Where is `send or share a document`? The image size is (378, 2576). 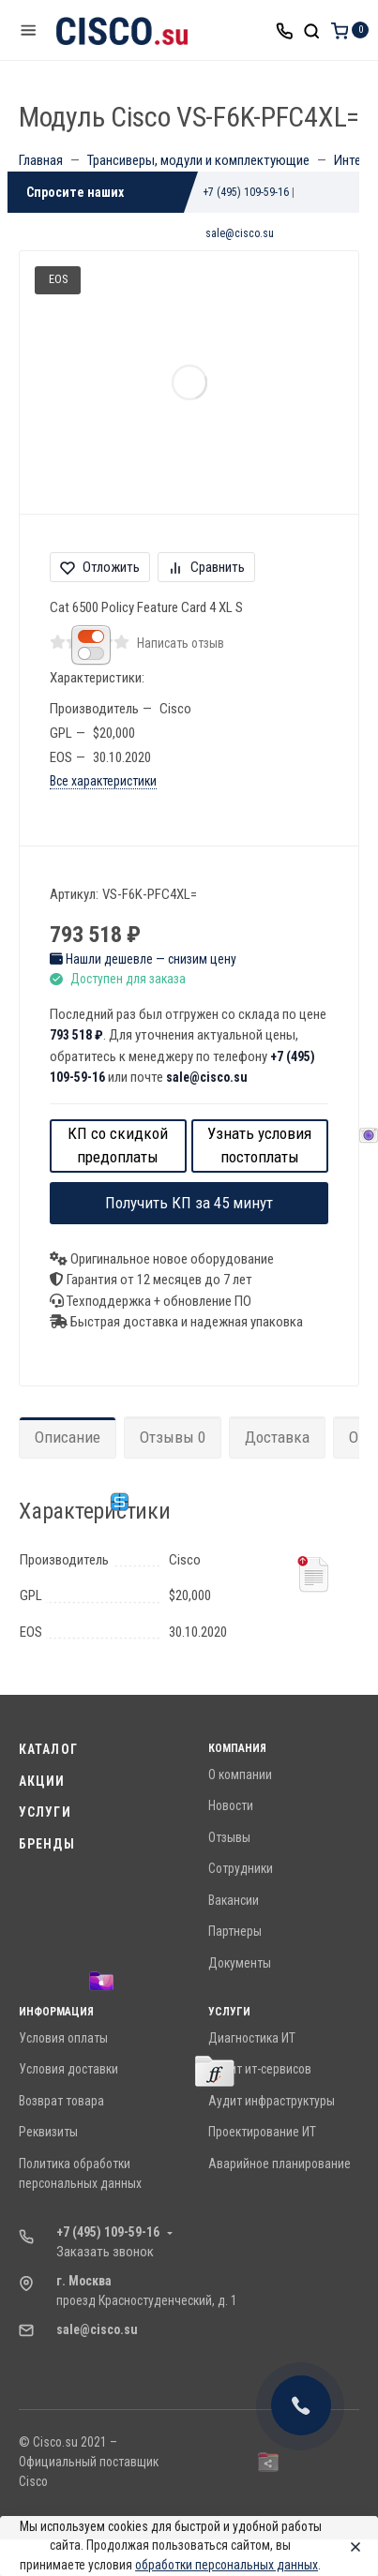 send or share a document is located at coordinates (313, 1574).